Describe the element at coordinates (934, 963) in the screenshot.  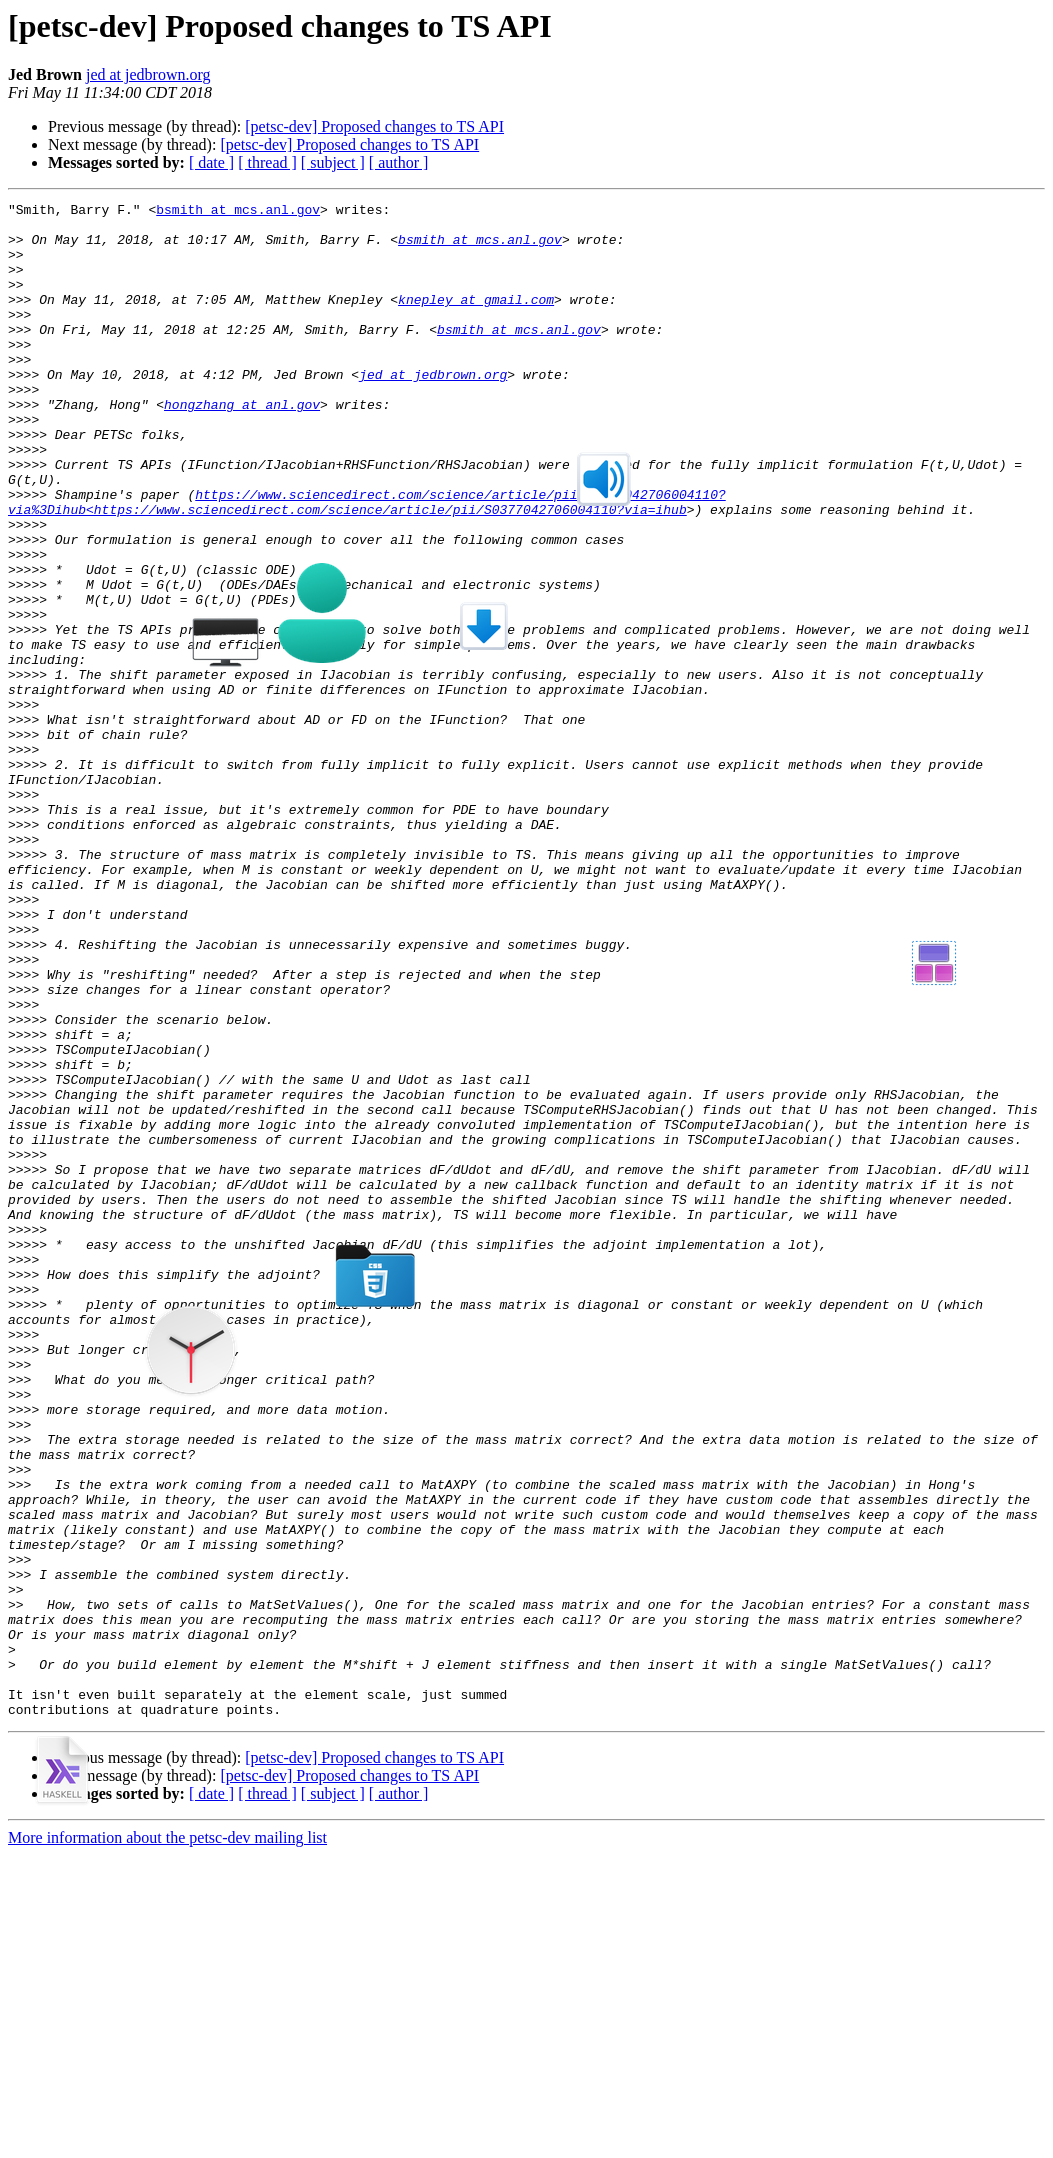
I see `select all items in the current view` at that location.